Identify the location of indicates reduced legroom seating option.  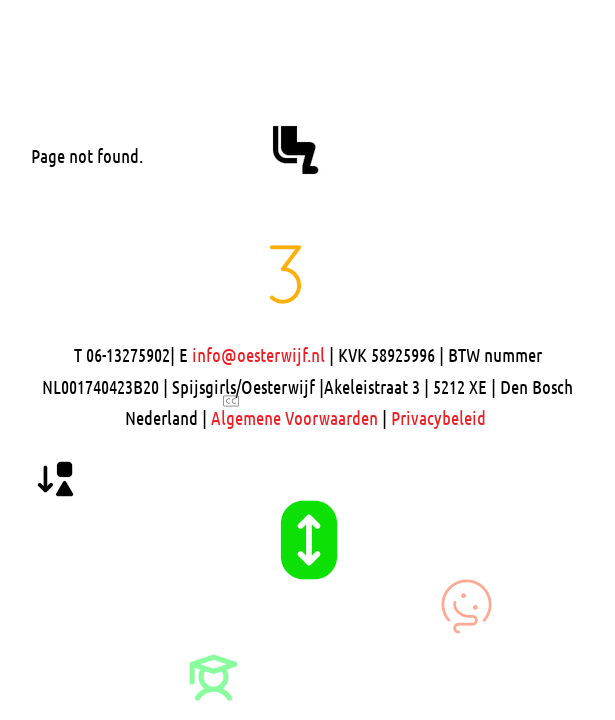
(297, 150).